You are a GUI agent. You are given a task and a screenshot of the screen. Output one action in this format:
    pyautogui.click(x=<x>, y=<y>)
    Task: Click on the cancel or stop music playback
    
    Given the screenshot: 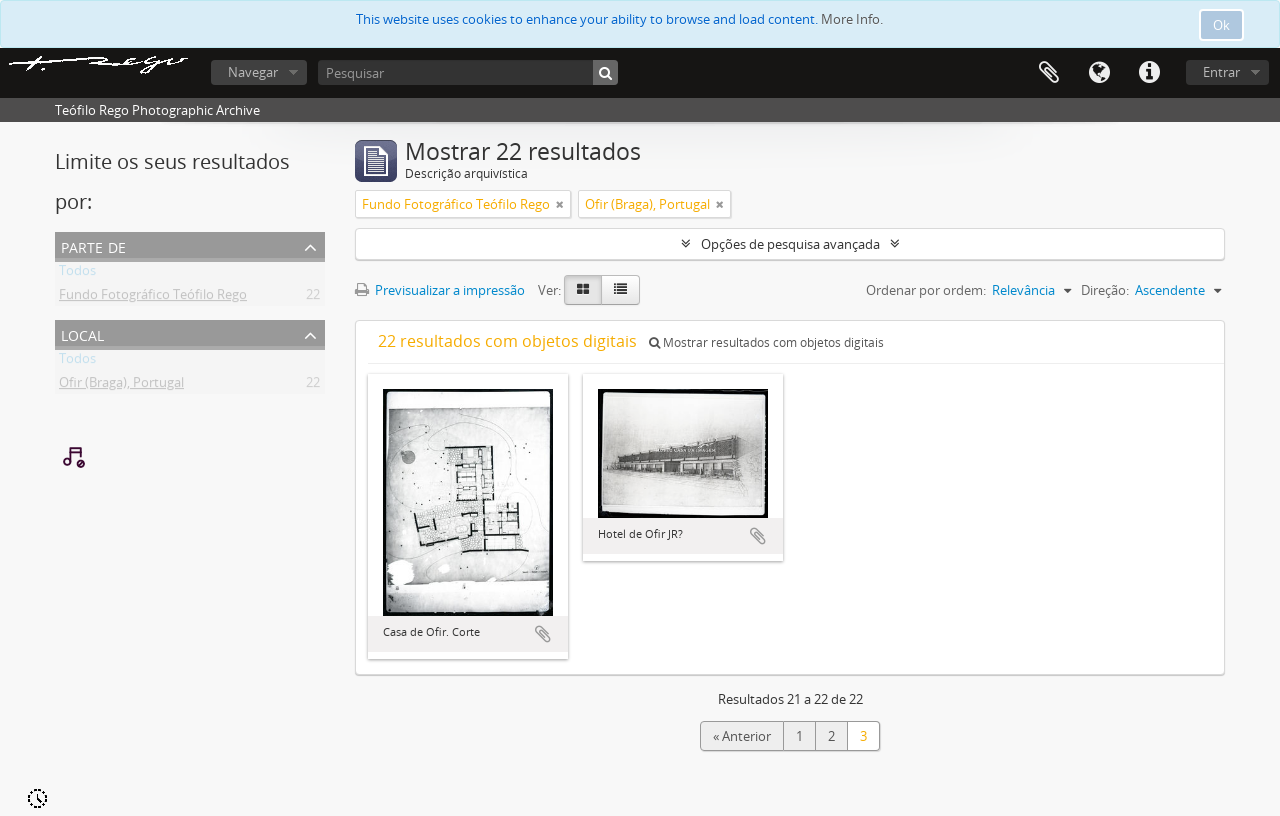 What is the action you would take?
    pyautogui.click(x=73, y=456)
    